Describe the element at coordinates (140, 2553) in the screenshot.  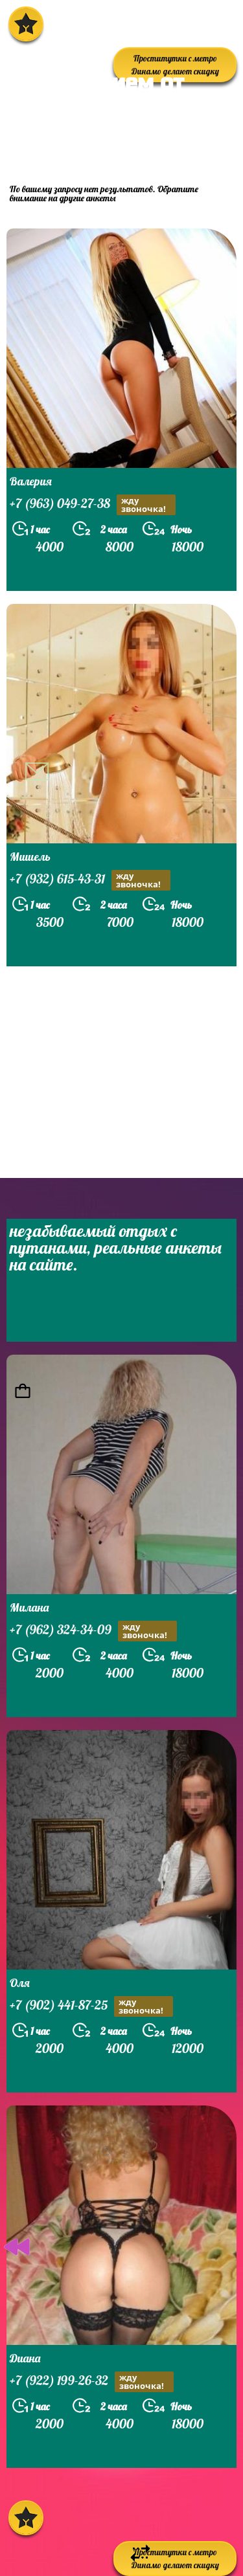
I see `indicates multiple stops on a route` at that location.